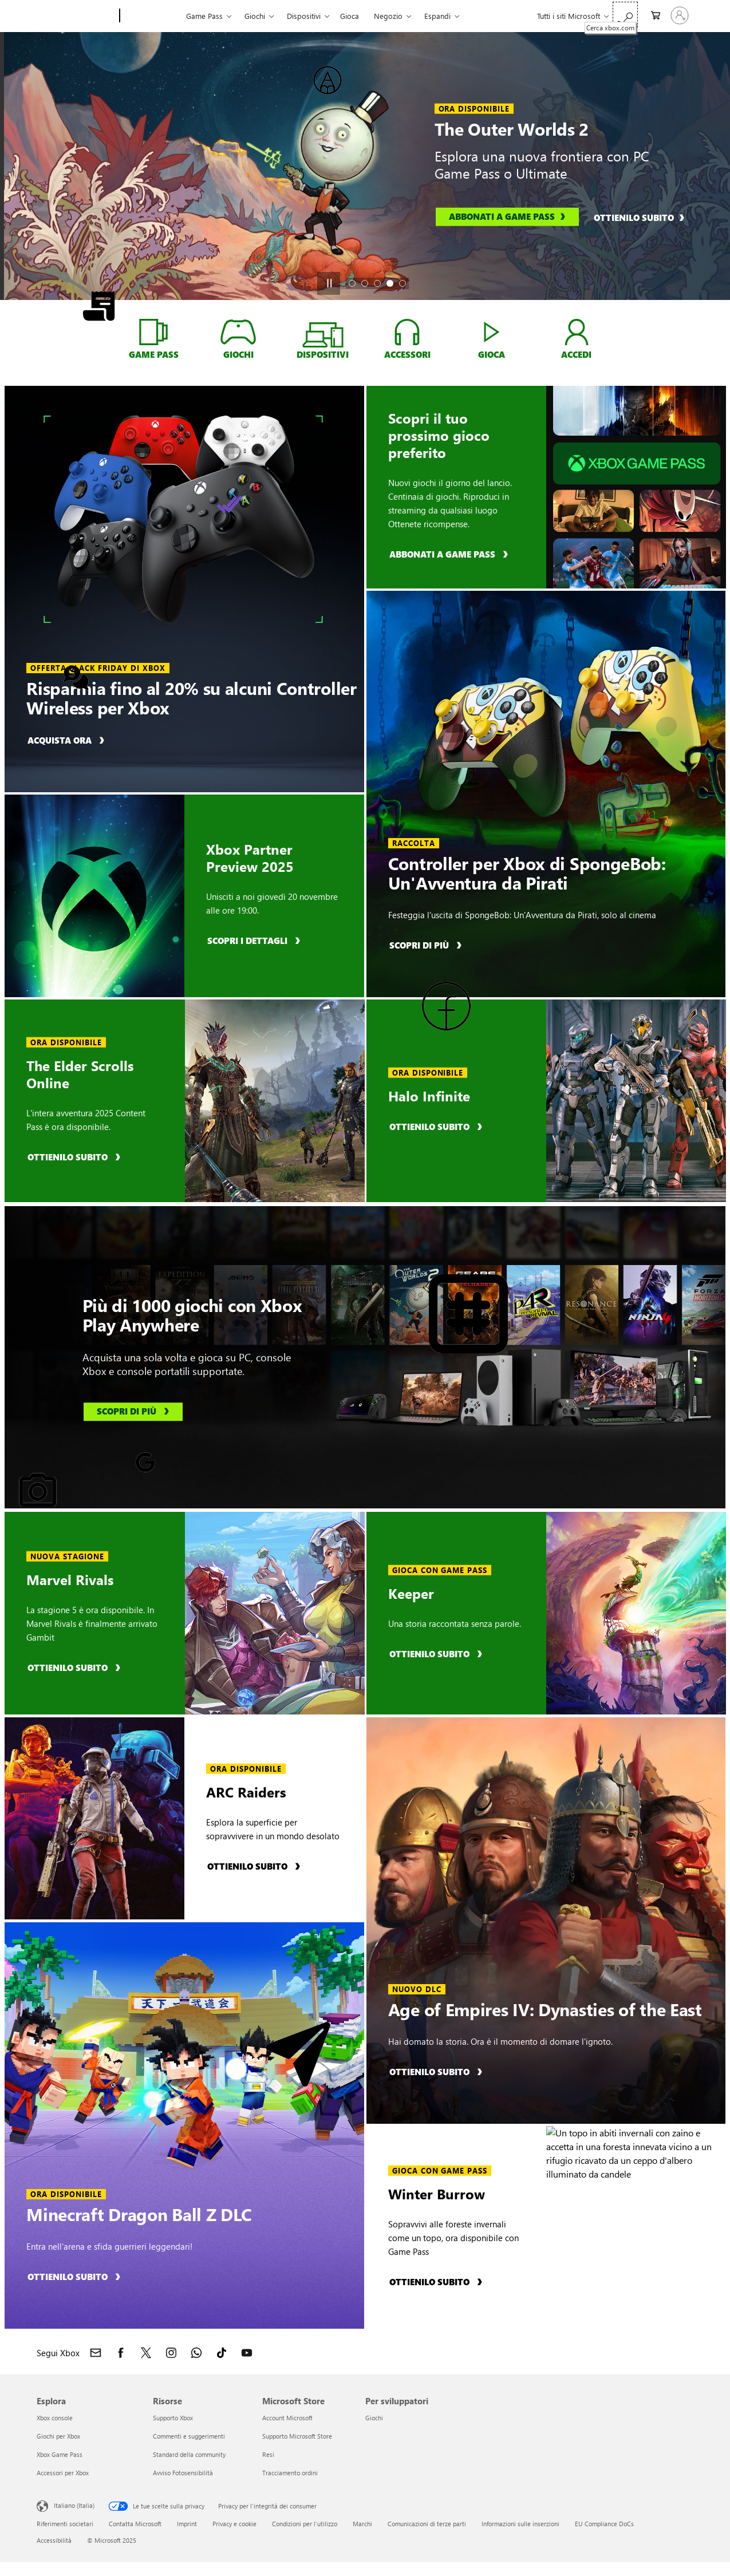  What do you see at coordinates (76, 678) in the screenshot?
I see `view financial discussions or payment messages` at bounding box center [76, 678].